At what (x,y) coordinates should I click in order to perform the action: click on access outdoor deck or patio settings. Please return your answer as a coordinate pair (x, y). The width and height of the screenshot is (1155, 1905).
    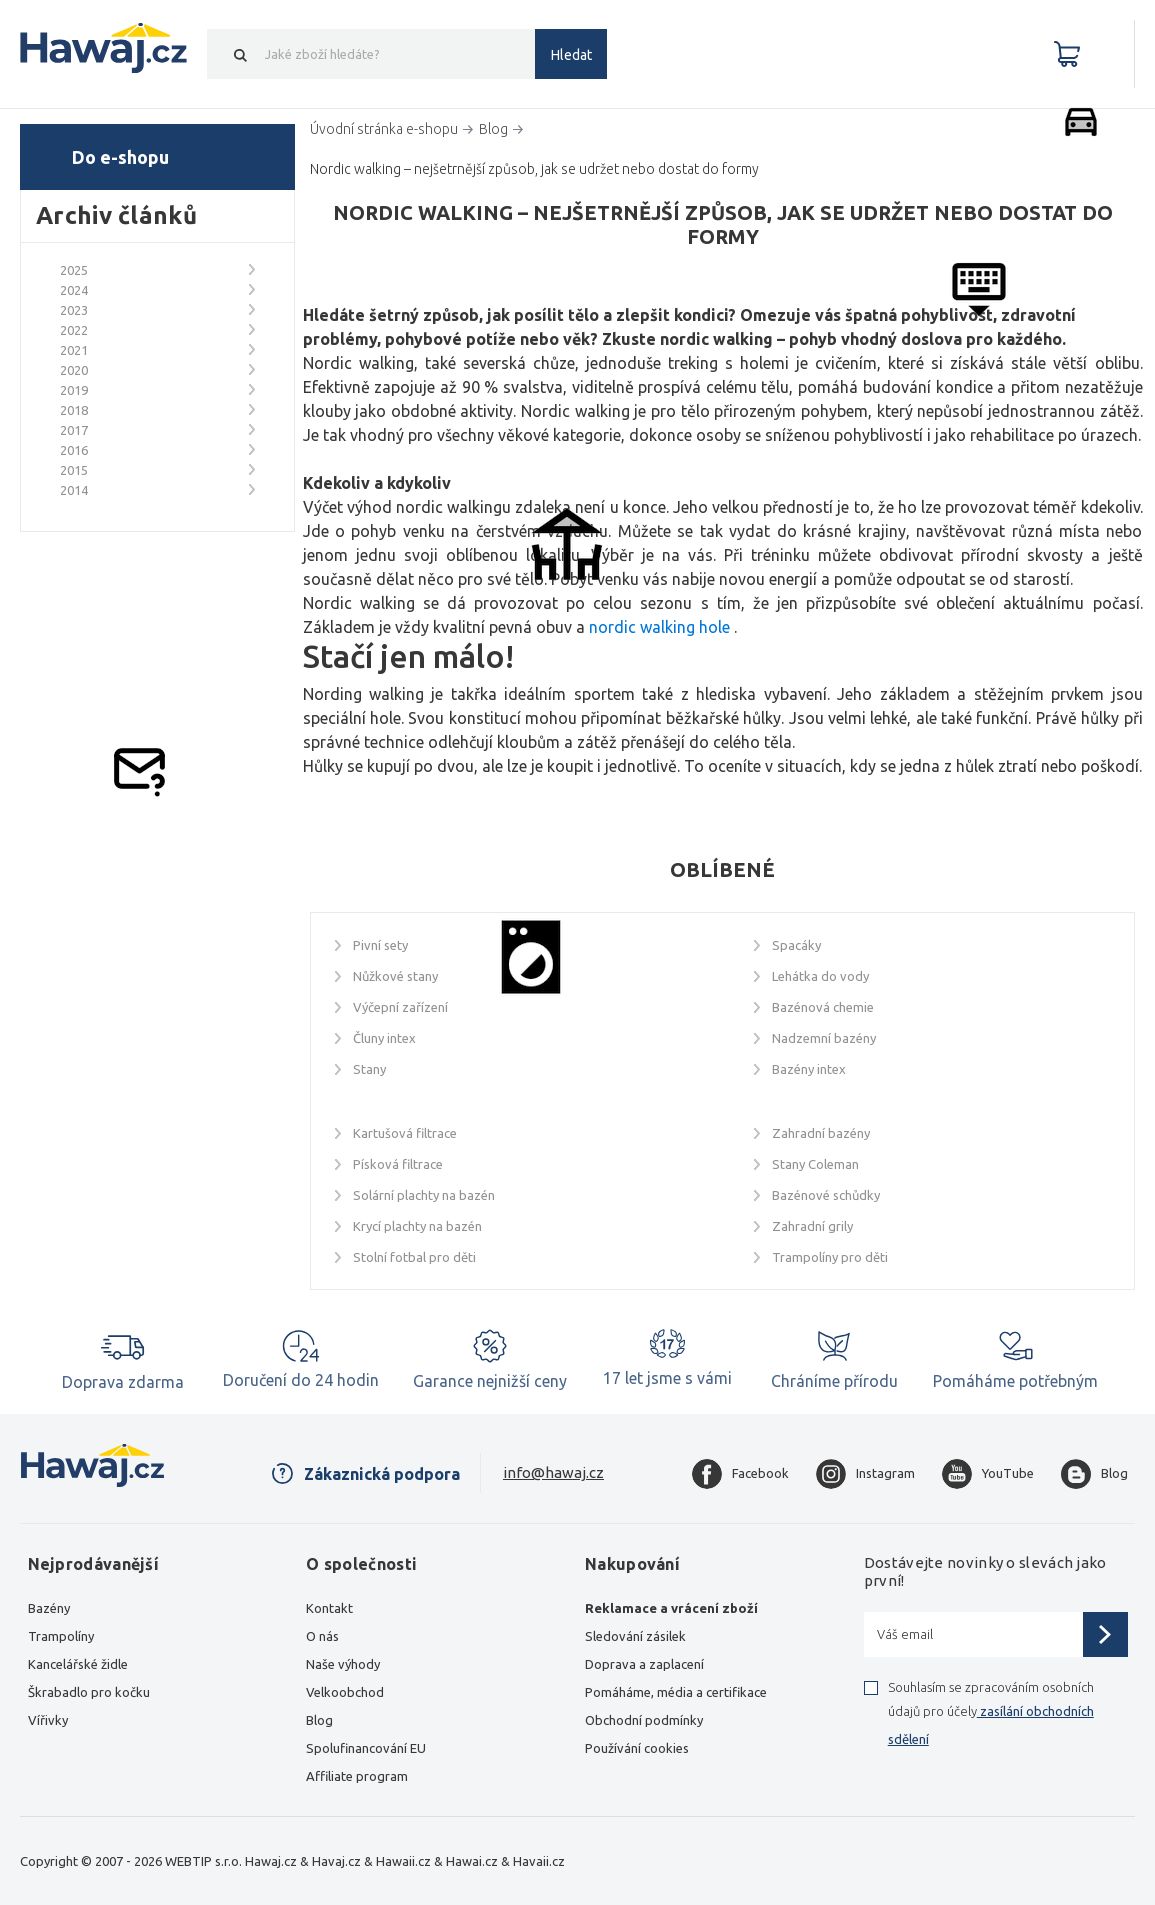
    Looking at the image, I should click on (567, 544).